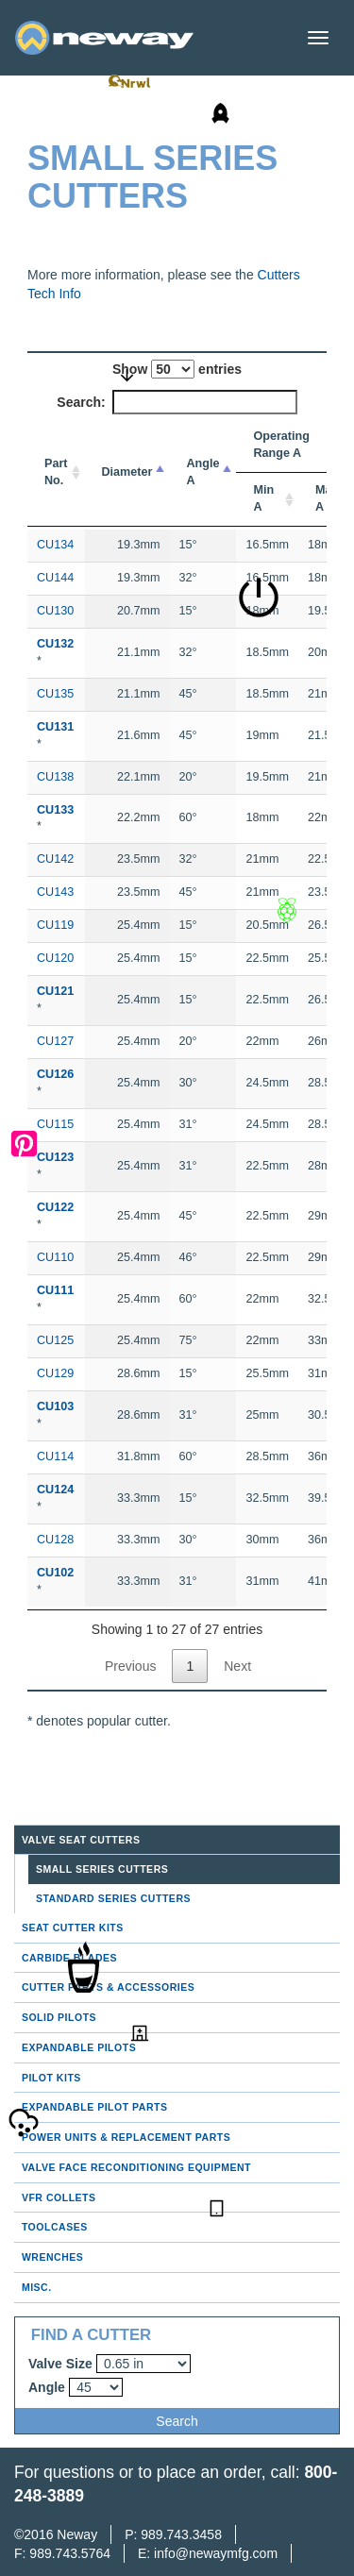 This screenshot has width=354, height=2576. Describe the element at coordinates (126, 375) in the screenshot. I see `scroll down or view more content` at that location.